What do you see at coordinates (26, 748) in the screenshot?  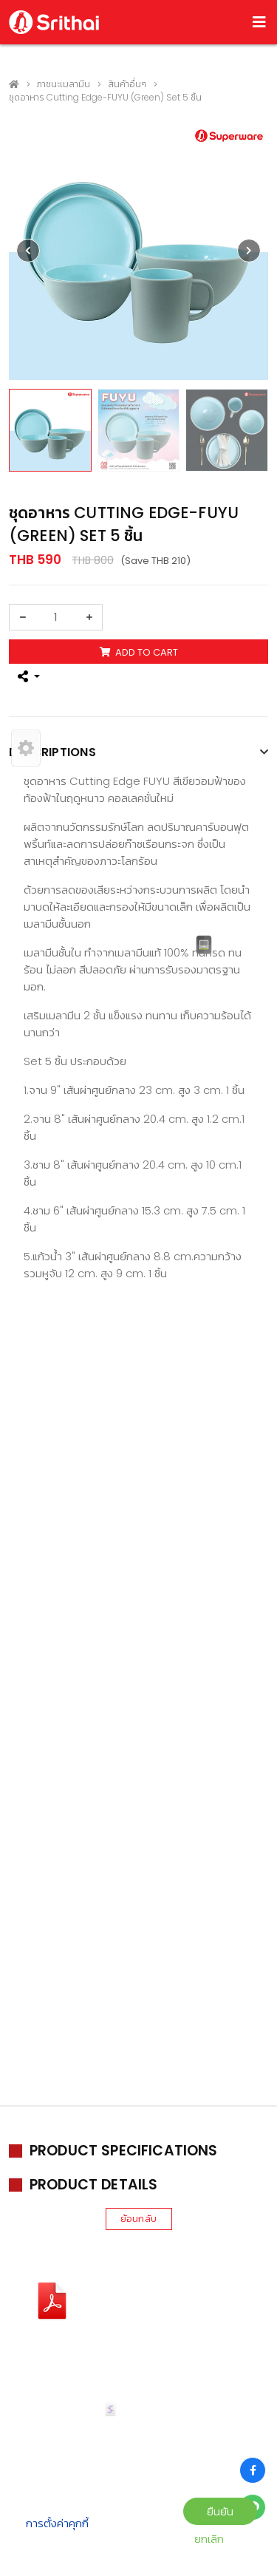 I see `a desktop application shortcut file` at bounding box center [26, 748].